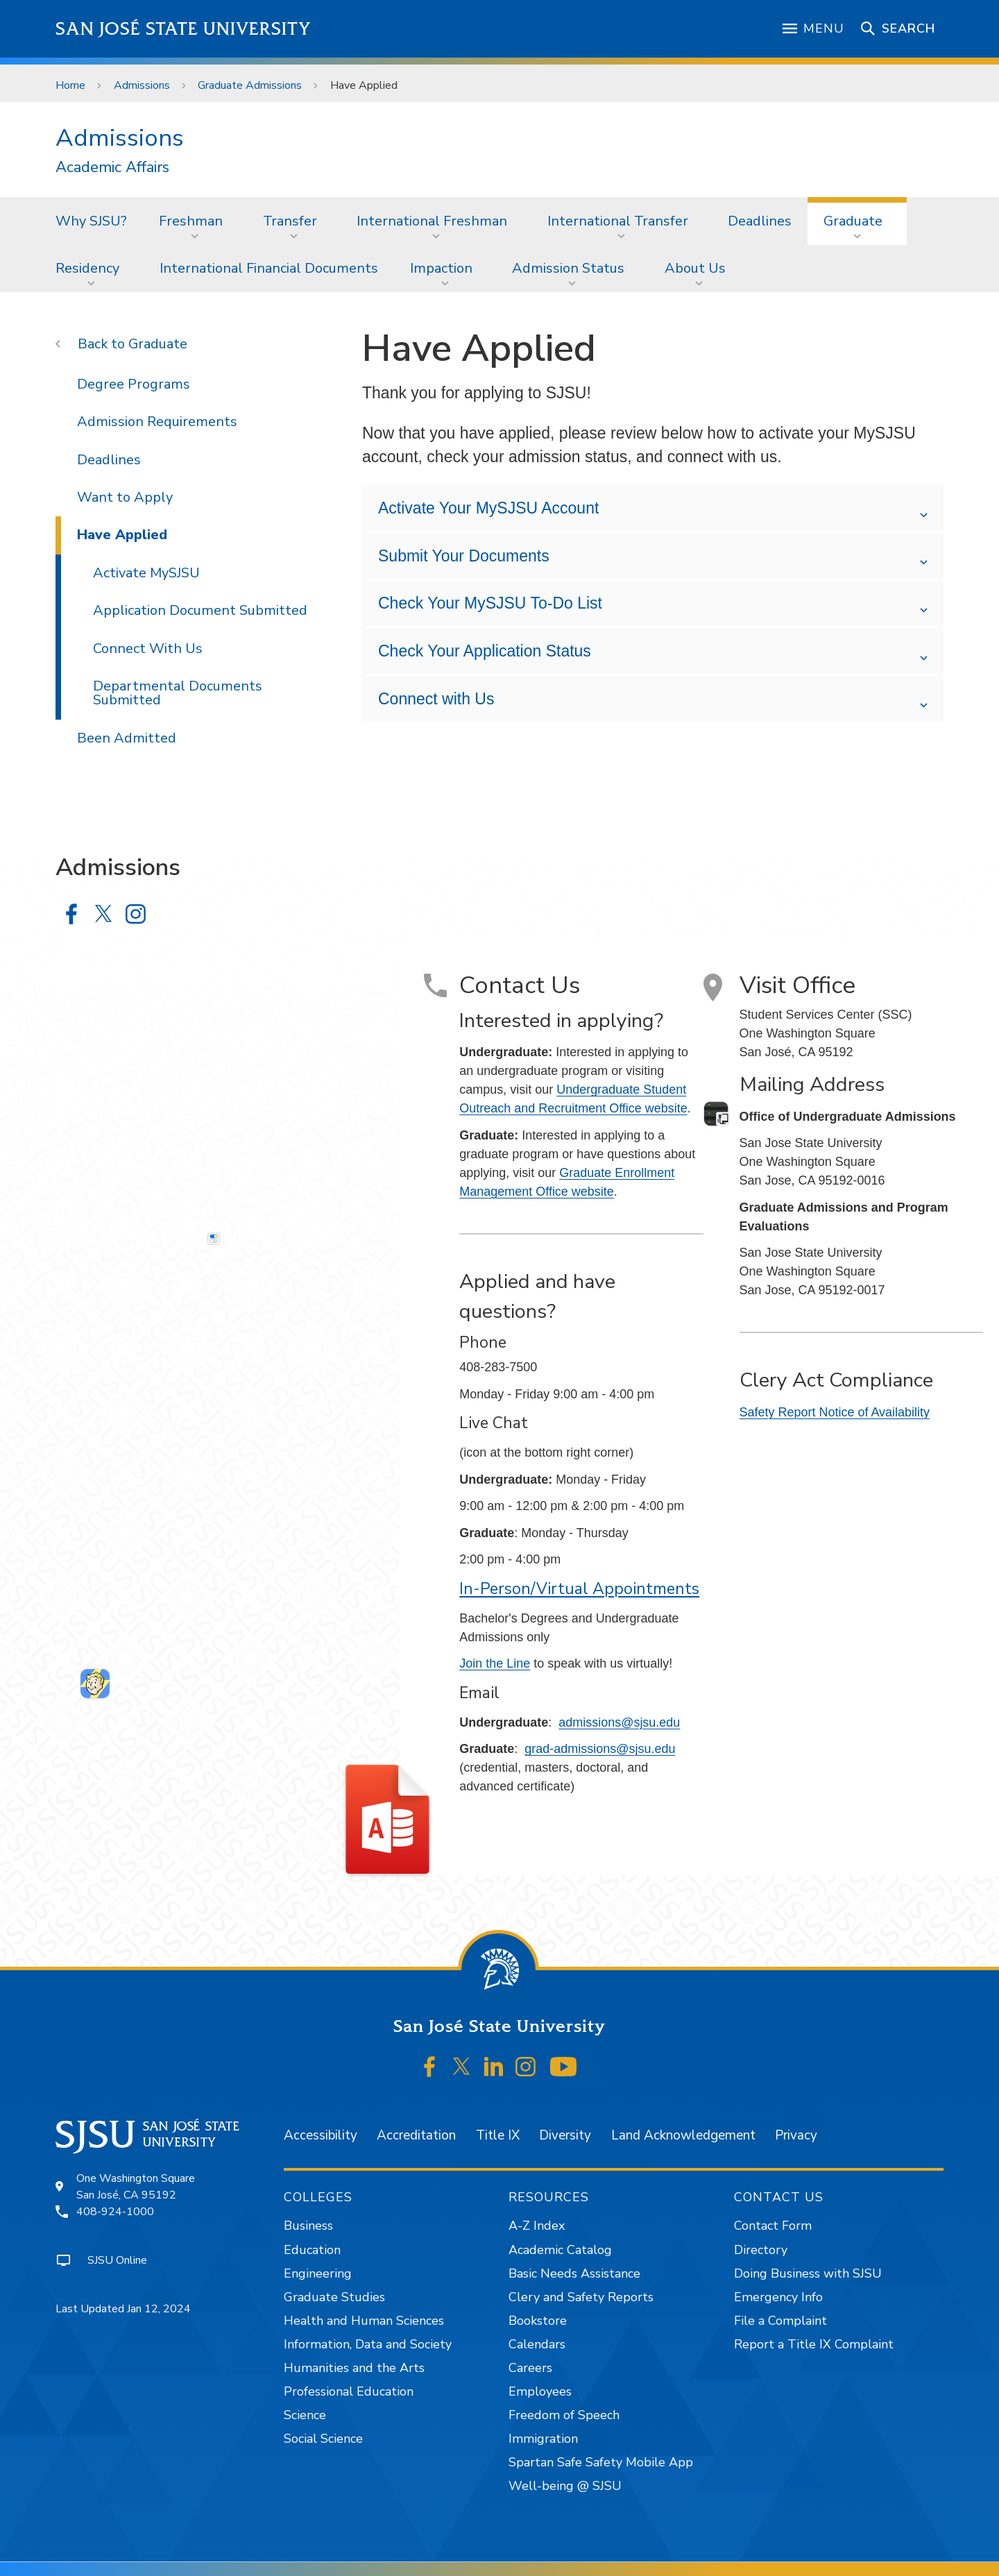  Describe the element at coordinates (95, 1684) in the screenshot. I see `launch Fallout 4 game` at that location.